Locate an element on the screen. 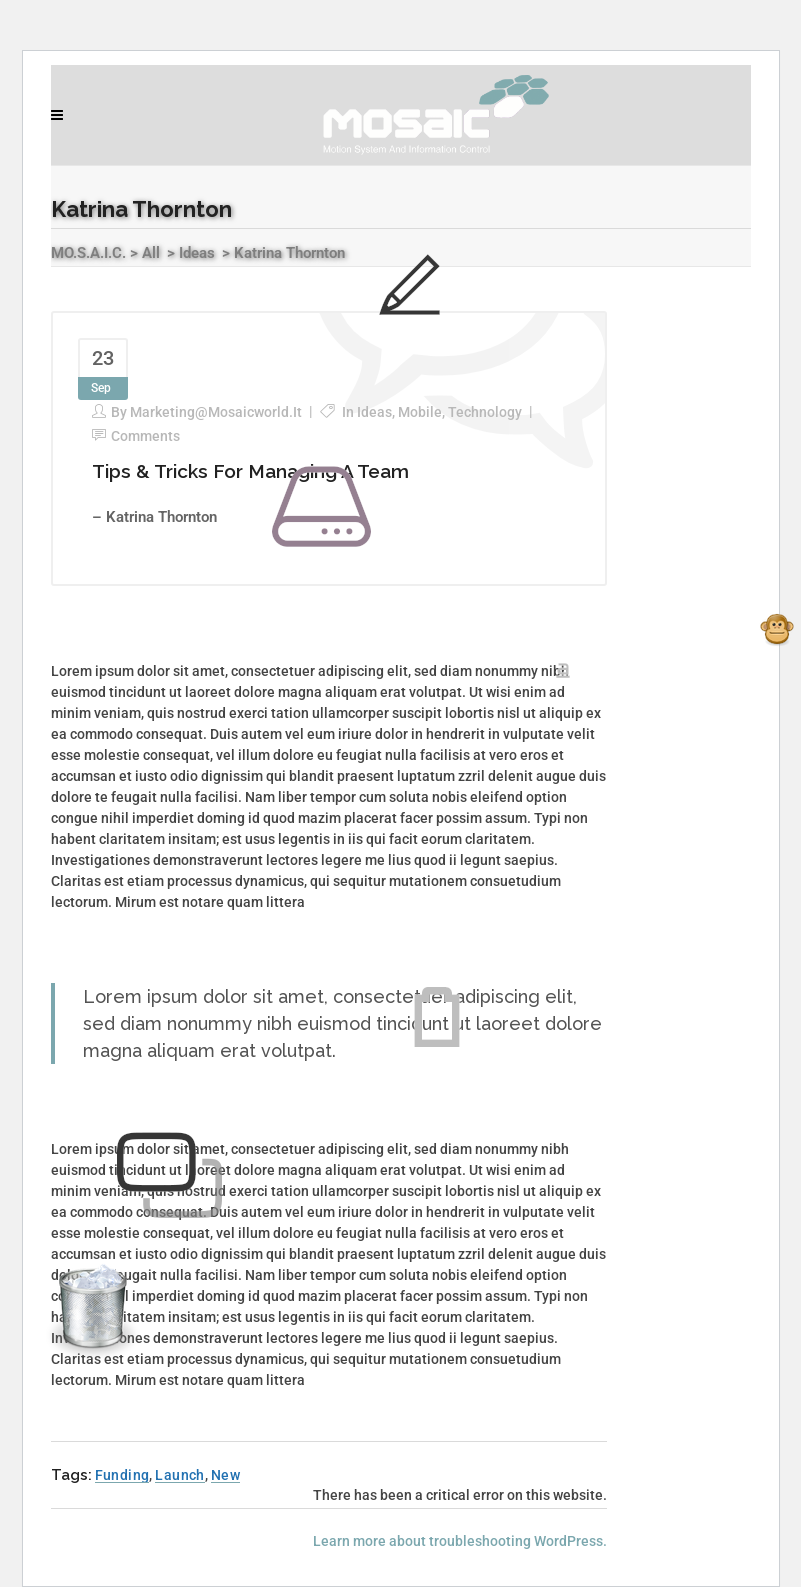 The height and width of the screenshot is (1587, 801). edit app launcher settings is located at coordinates (409, 284).